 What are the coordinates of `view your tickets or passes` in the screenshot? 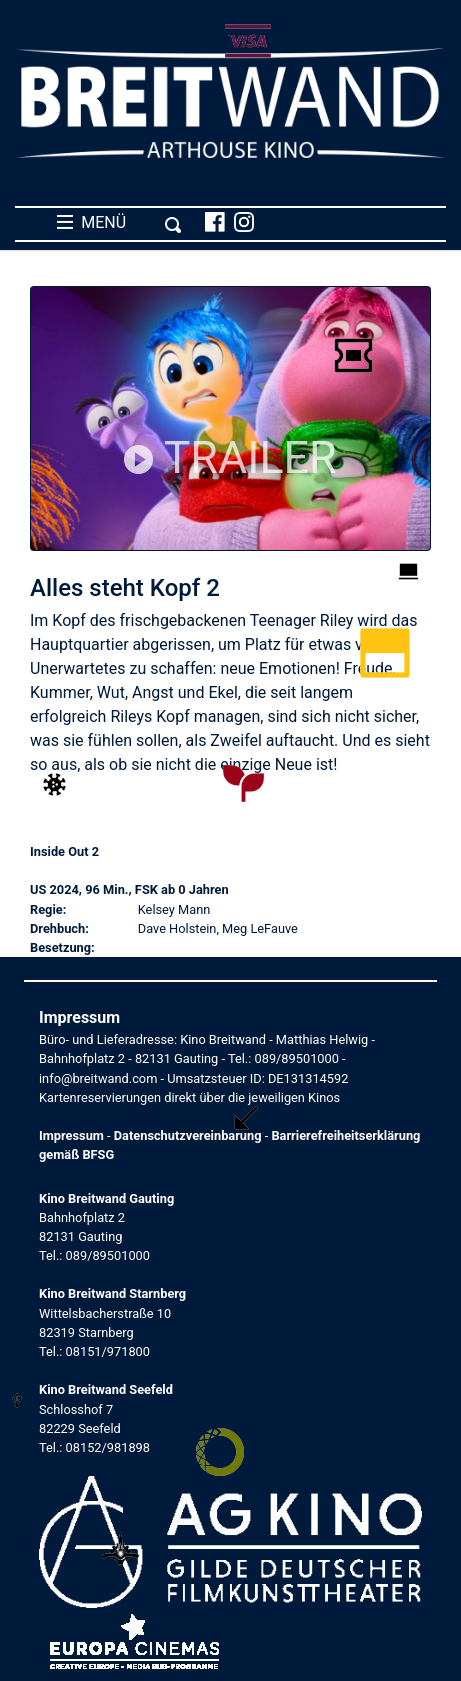 It's located at (353, 355).